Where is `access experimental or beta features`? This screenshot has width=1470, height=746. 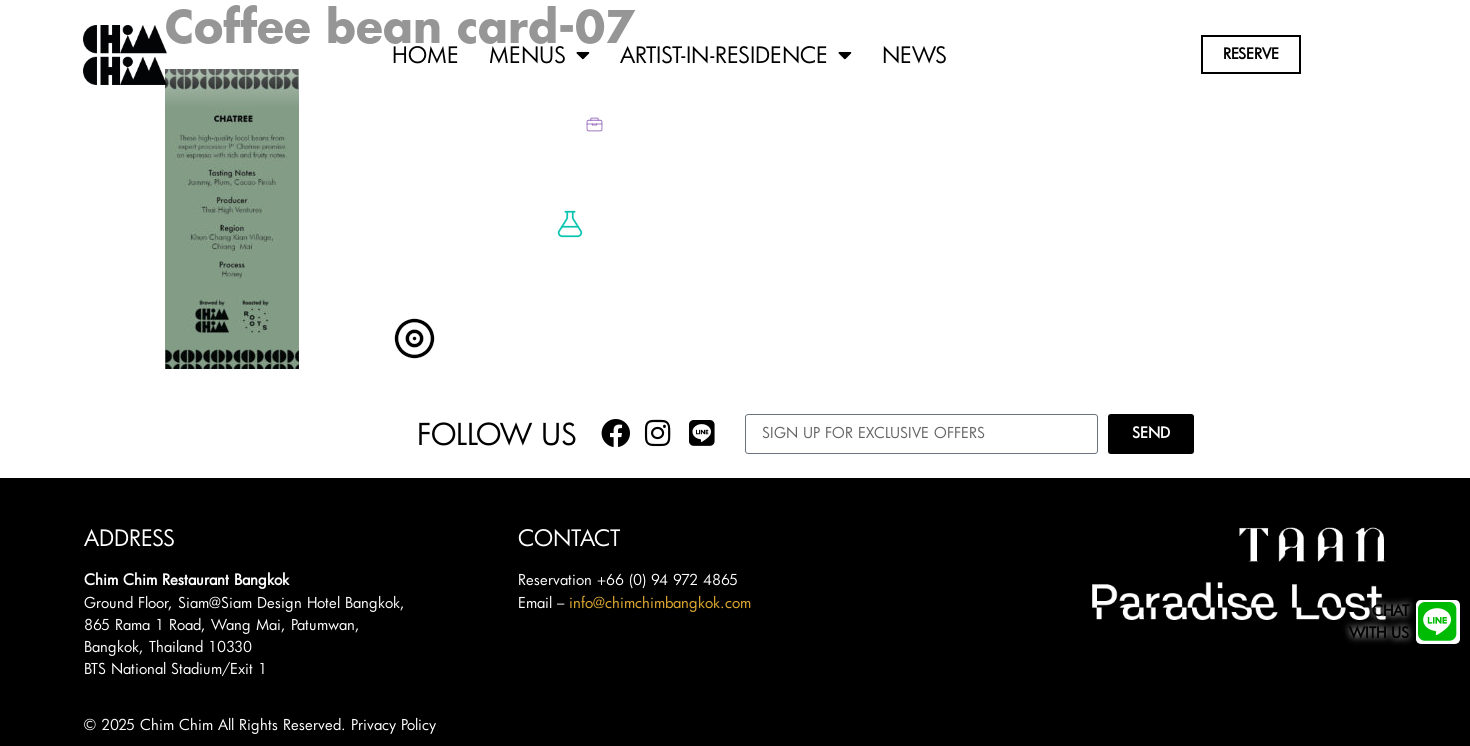
access experimental or beta features is located at coordinates (570, 224).